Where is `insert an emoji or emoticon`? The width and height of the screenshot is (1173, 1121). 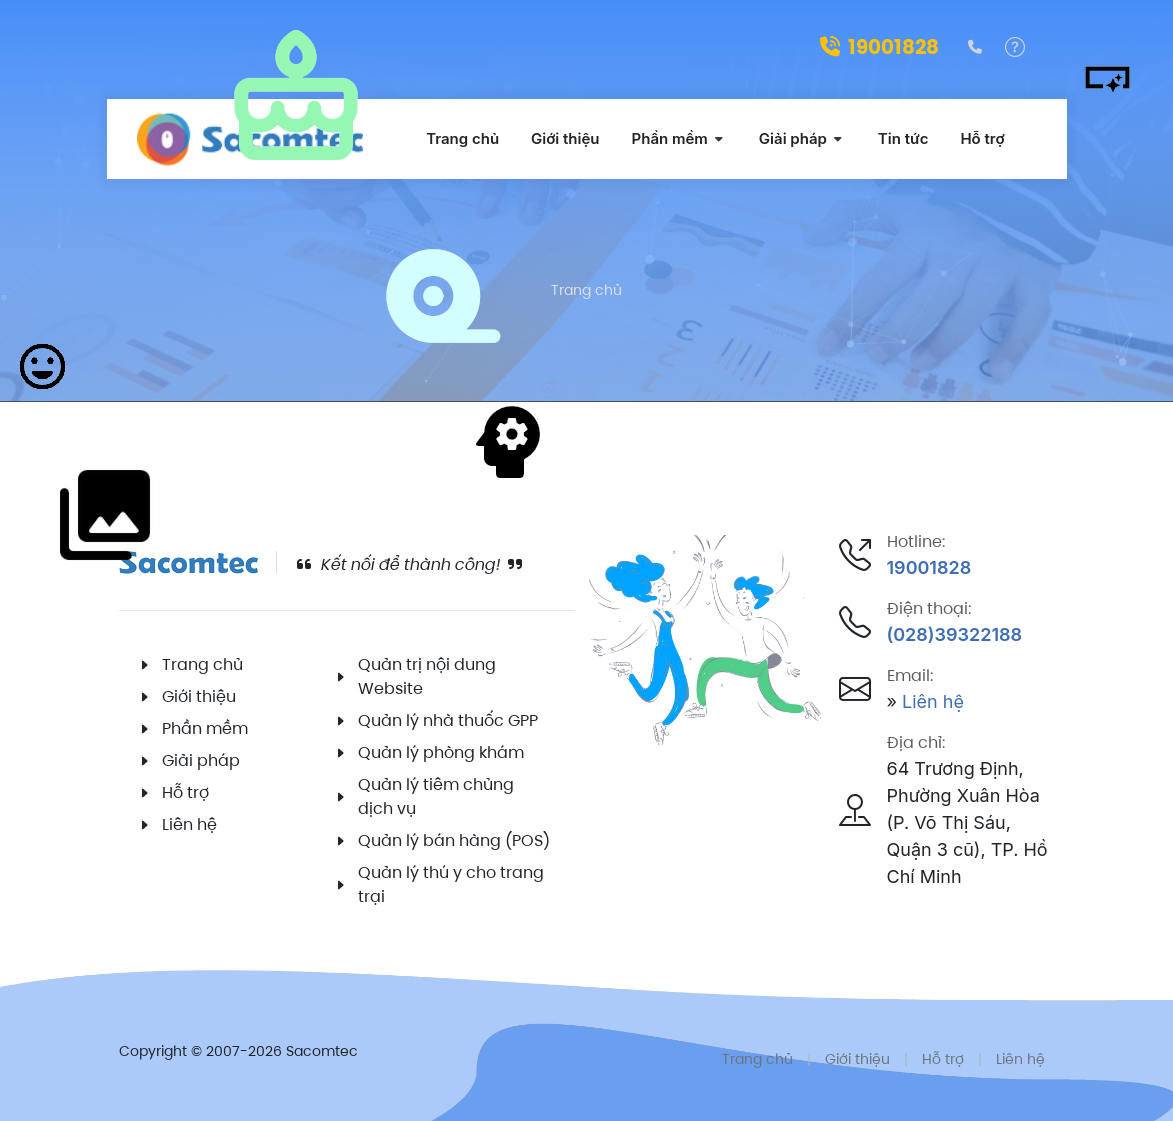 insert an emoji or emoticon is located at coordinates (42, 366).